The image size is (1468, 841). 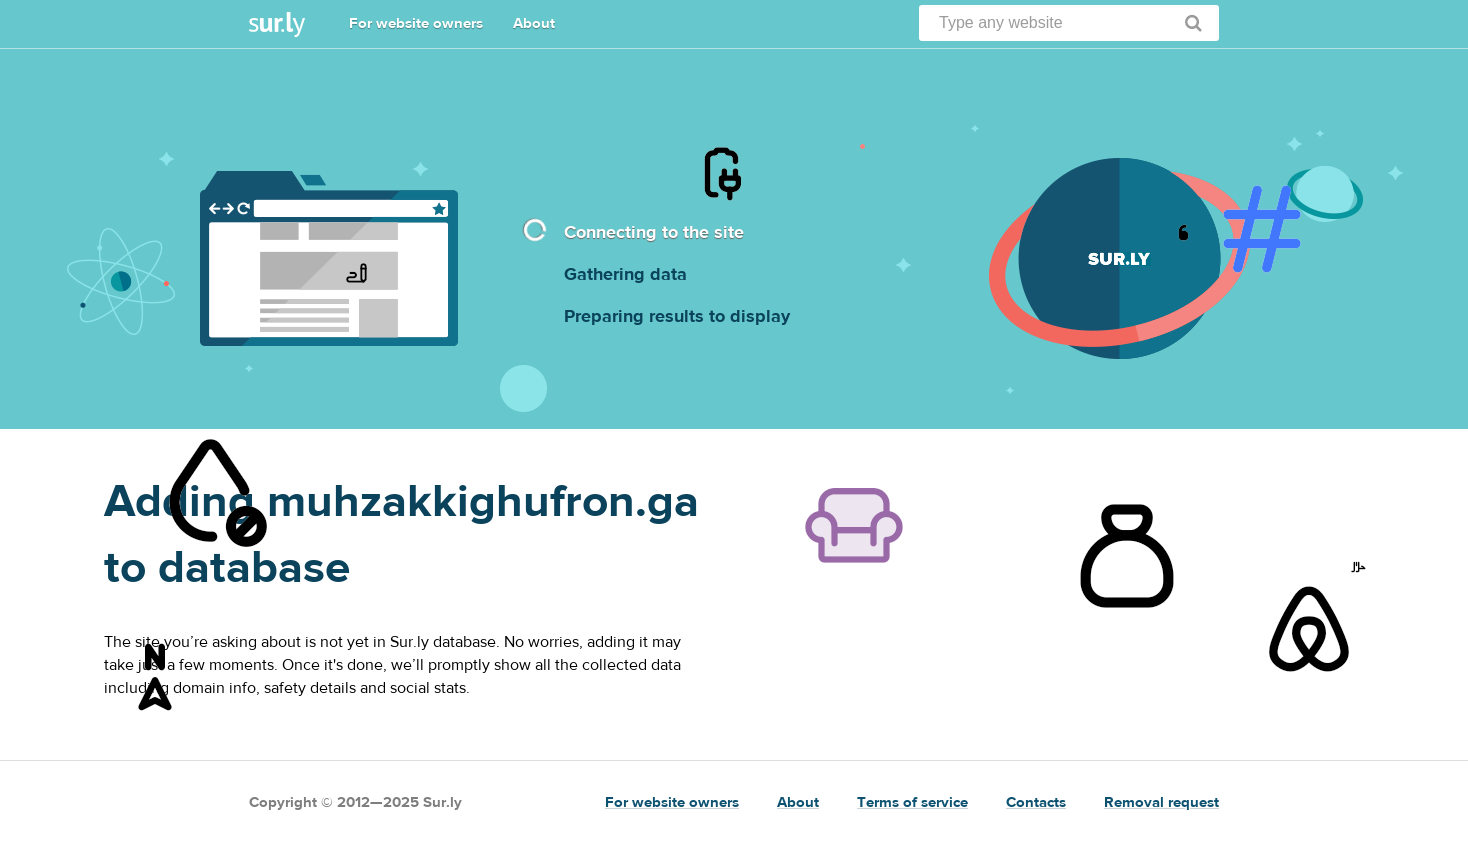 I want to click on orient map to face north, so click(x=155, y=677).